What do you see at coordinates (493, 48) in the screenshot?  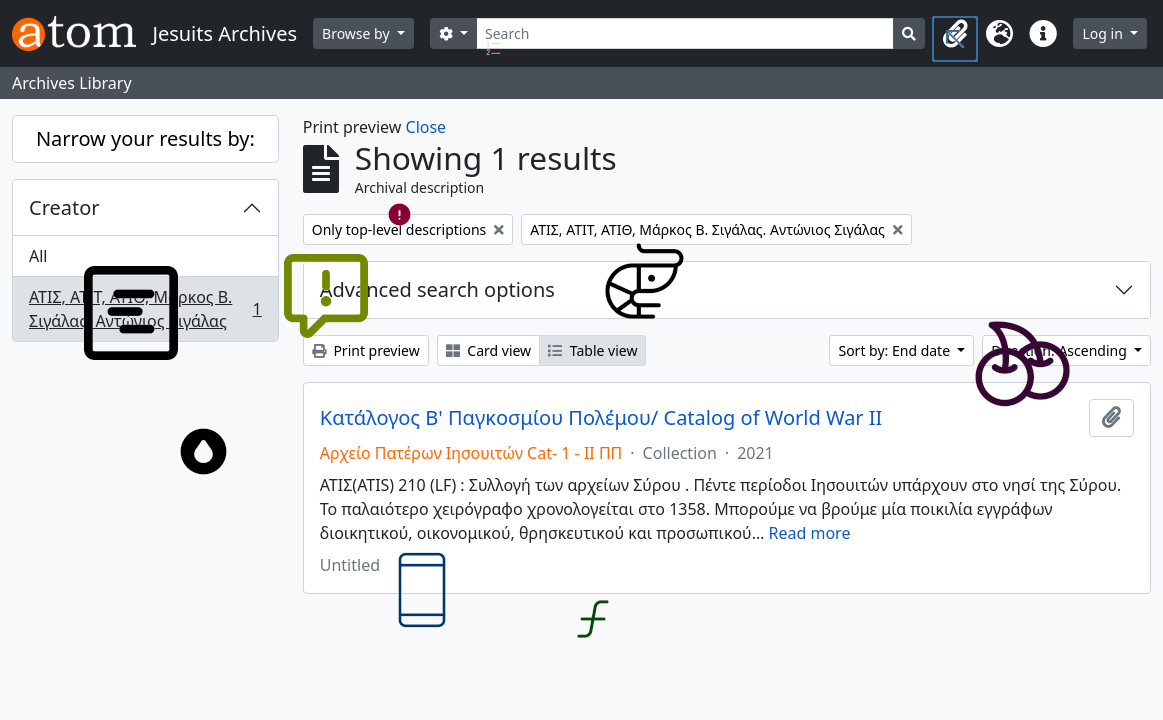 I see `create a numbered list` at bounding box center [493, 48].